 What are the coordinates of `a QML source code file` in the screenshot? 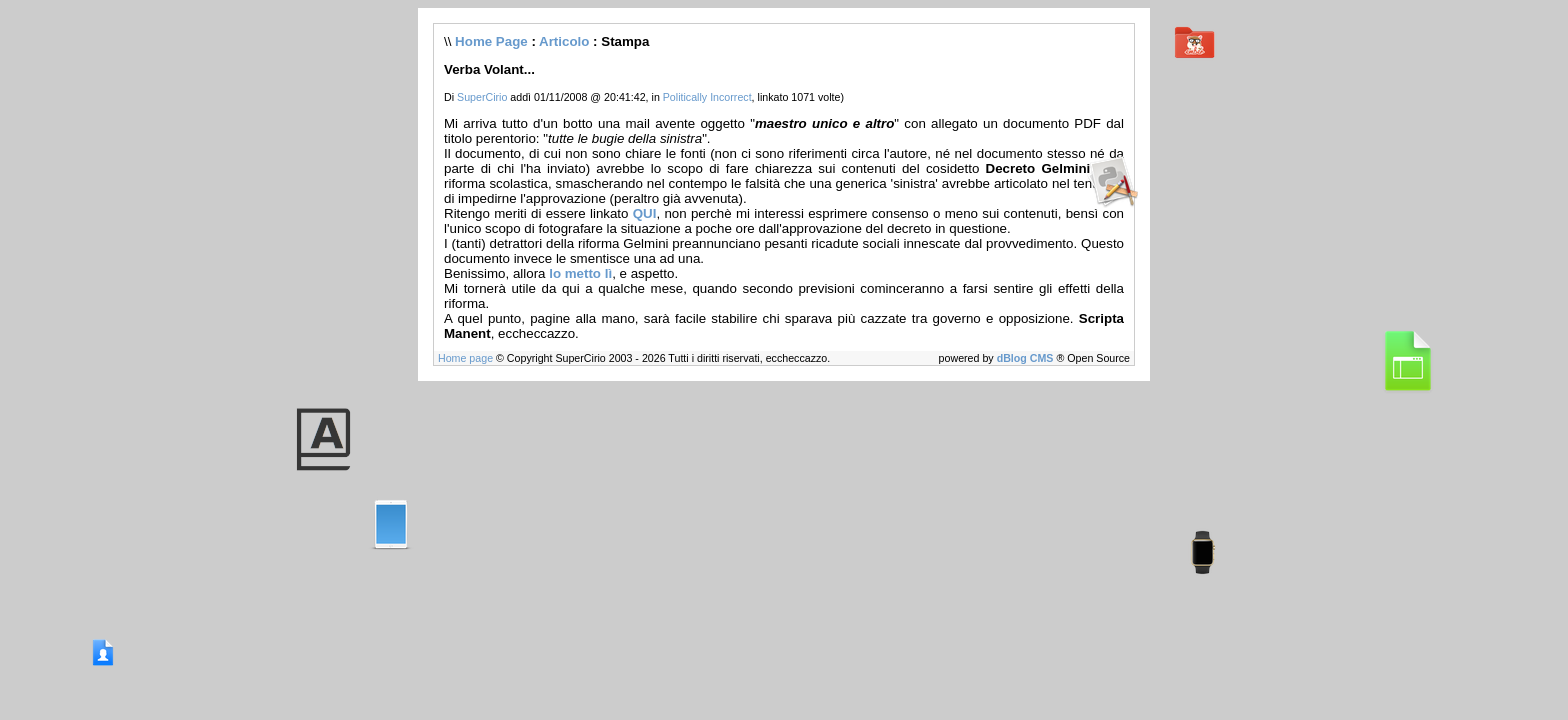 It's located at (1408, 362).